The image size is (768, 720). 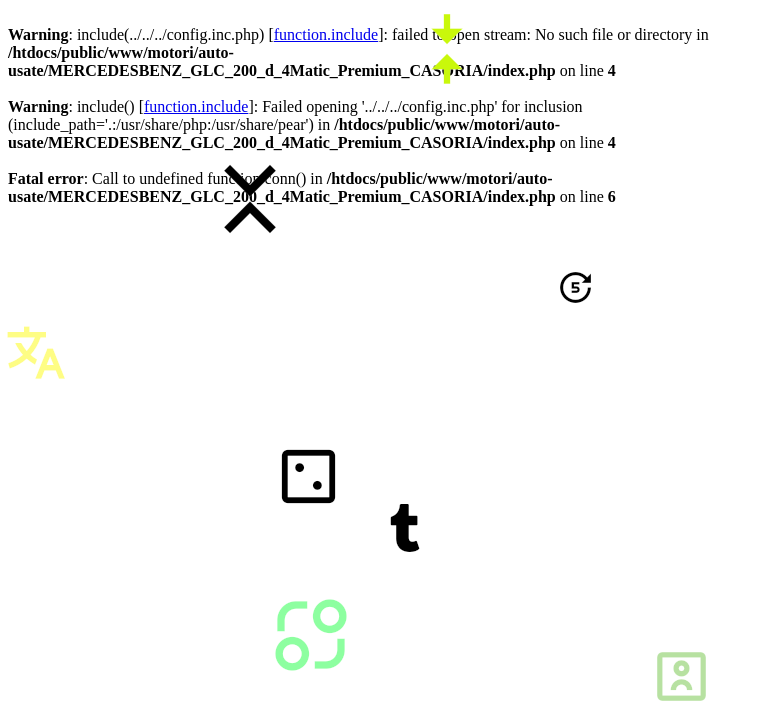 I want to click on skip forward 5 seconds in media playback, so click(x=575, y=287).